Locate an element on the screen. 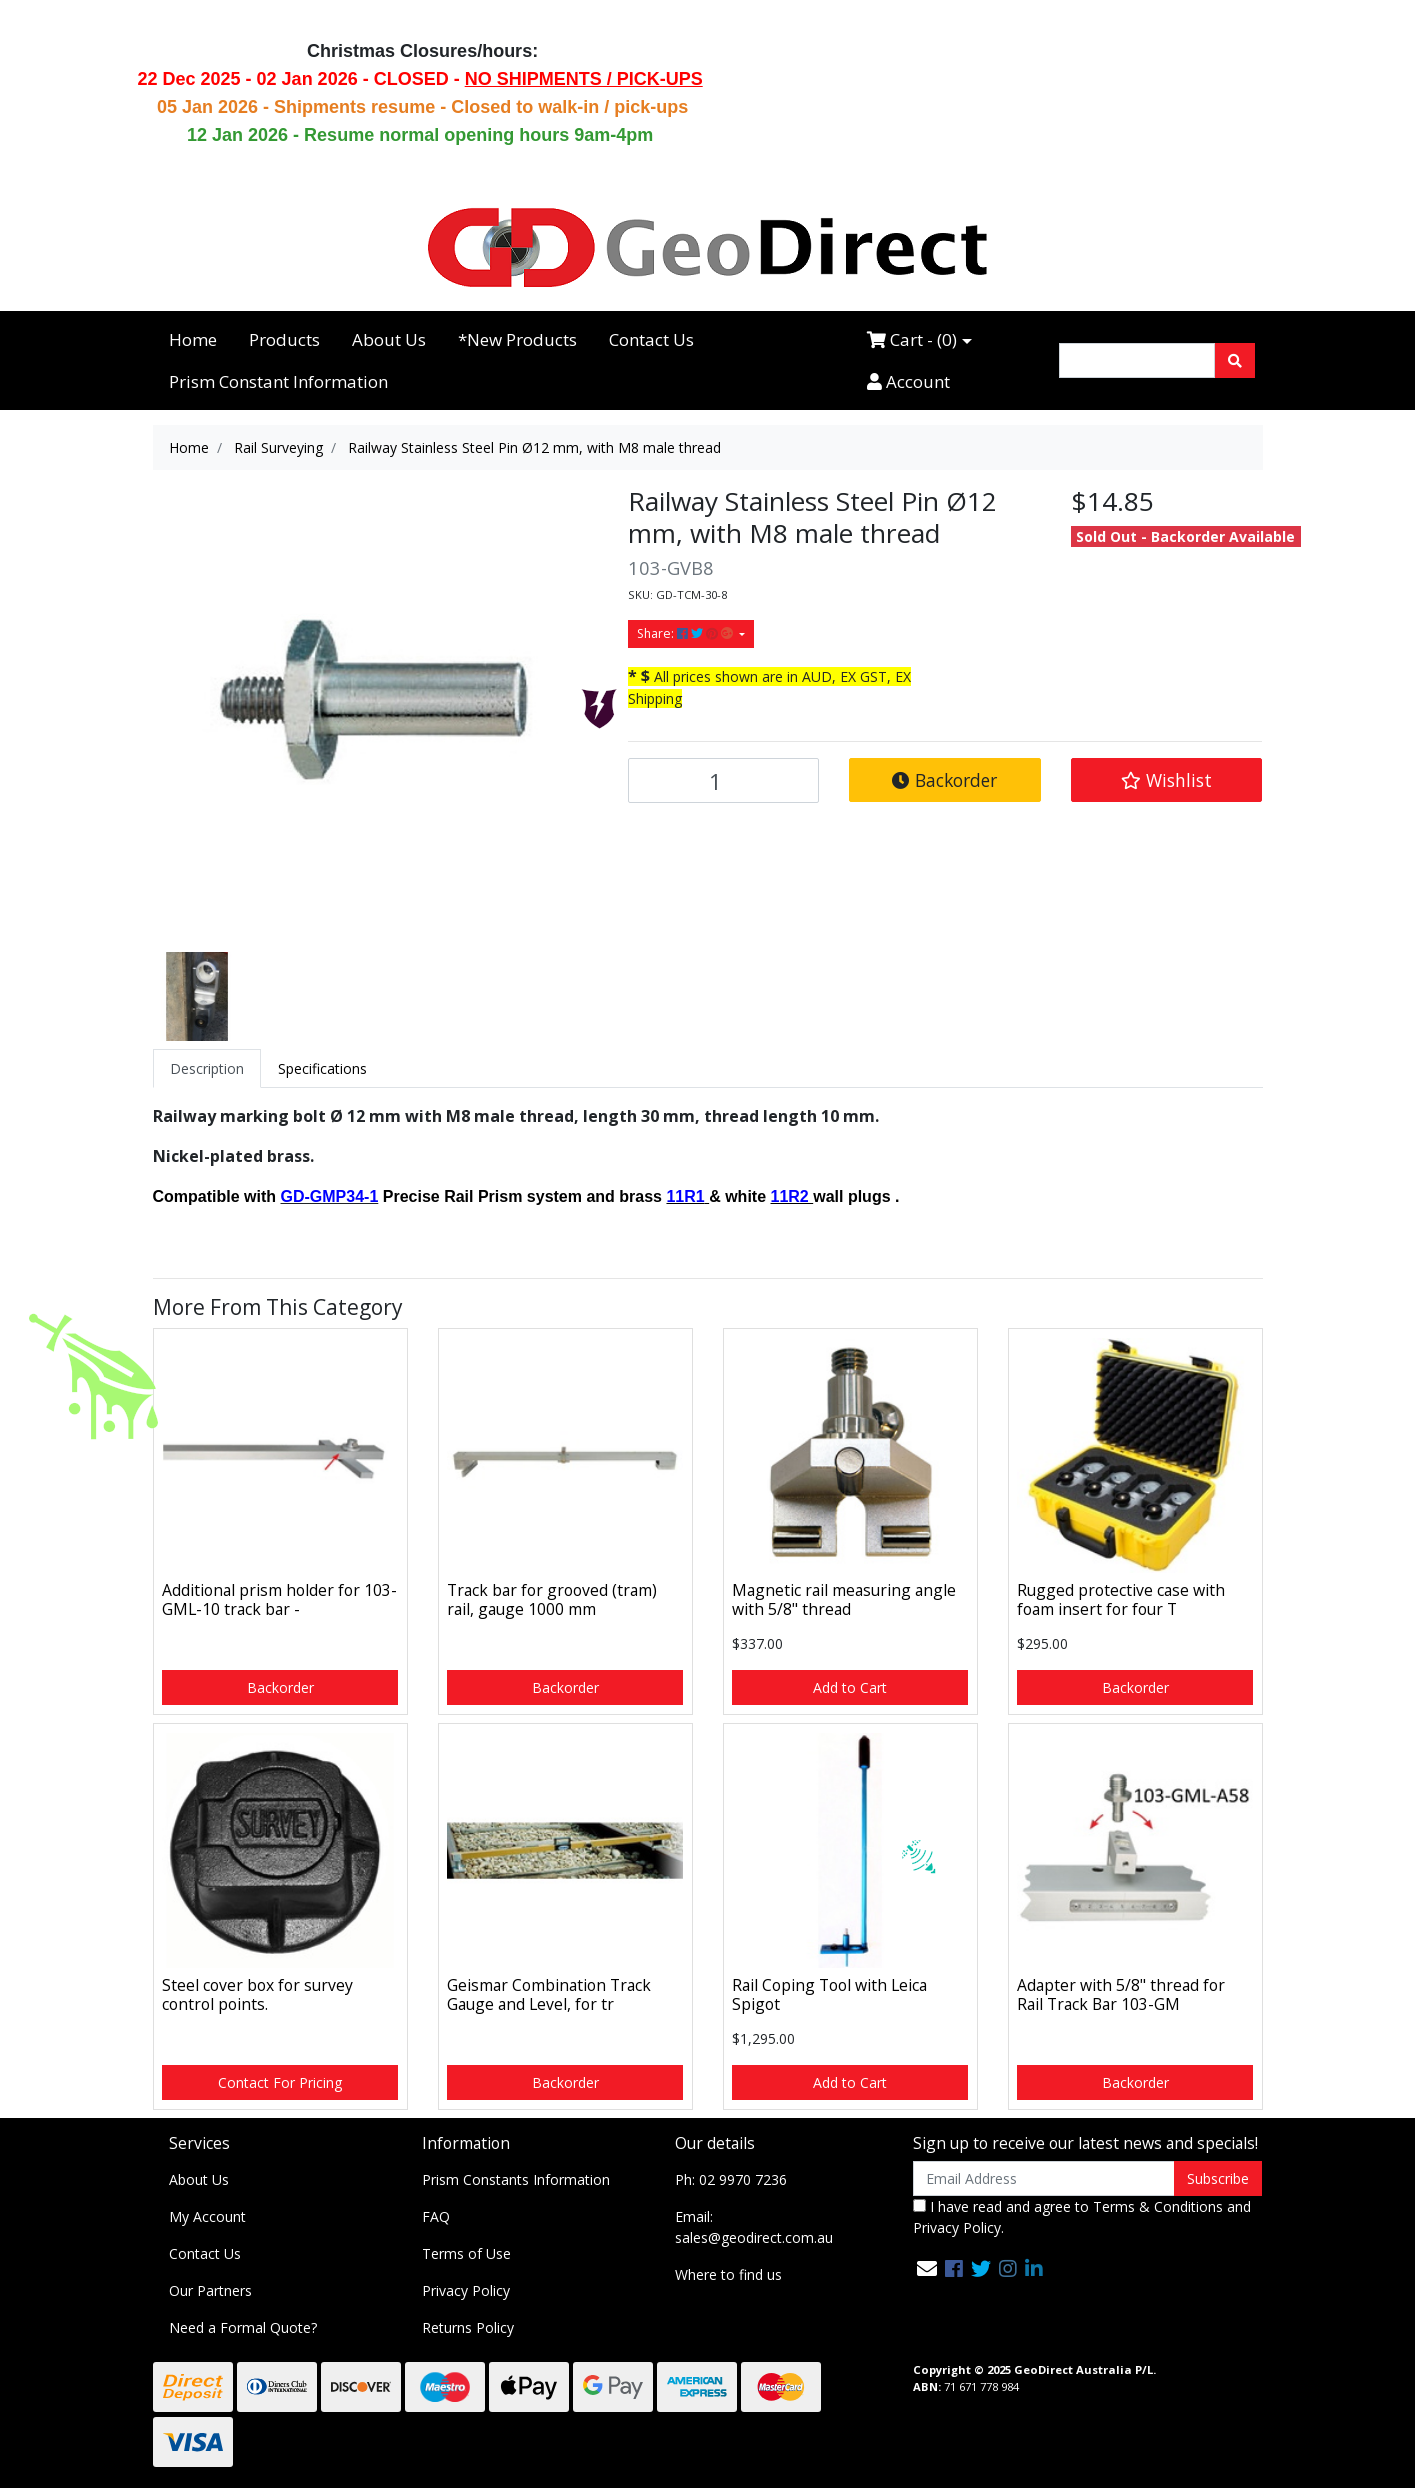 The image size is (1415, 2488). access satellite communication settings is located at coordinates (919, 1857).